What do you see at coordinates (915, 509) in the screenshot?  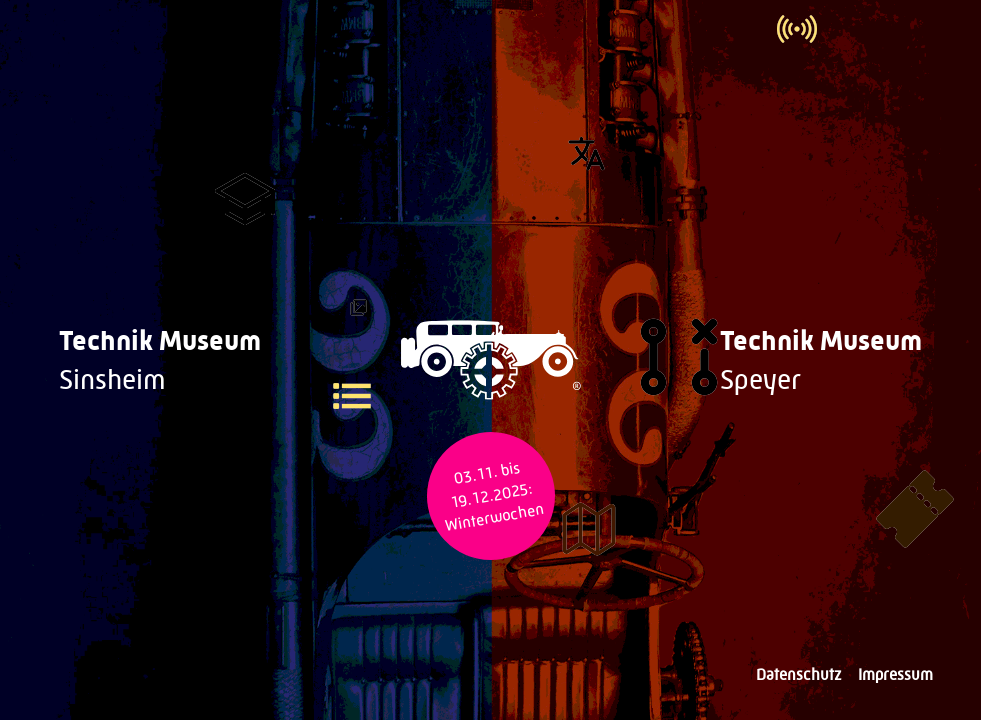 I see `view your tickets or passes` at bounding box center [915, 509].